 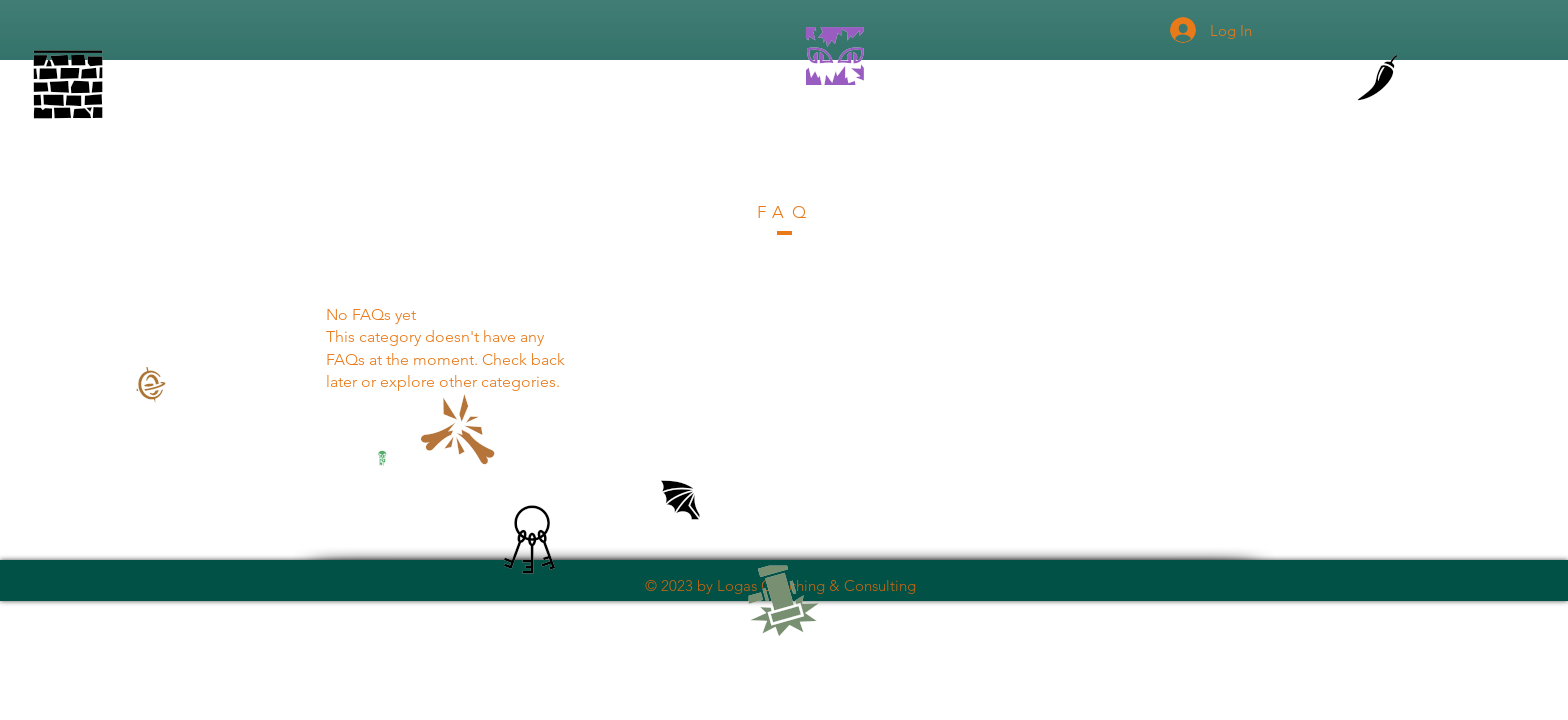 I want to click on build or place a stone wall in-game, so click(x=68, y=84).